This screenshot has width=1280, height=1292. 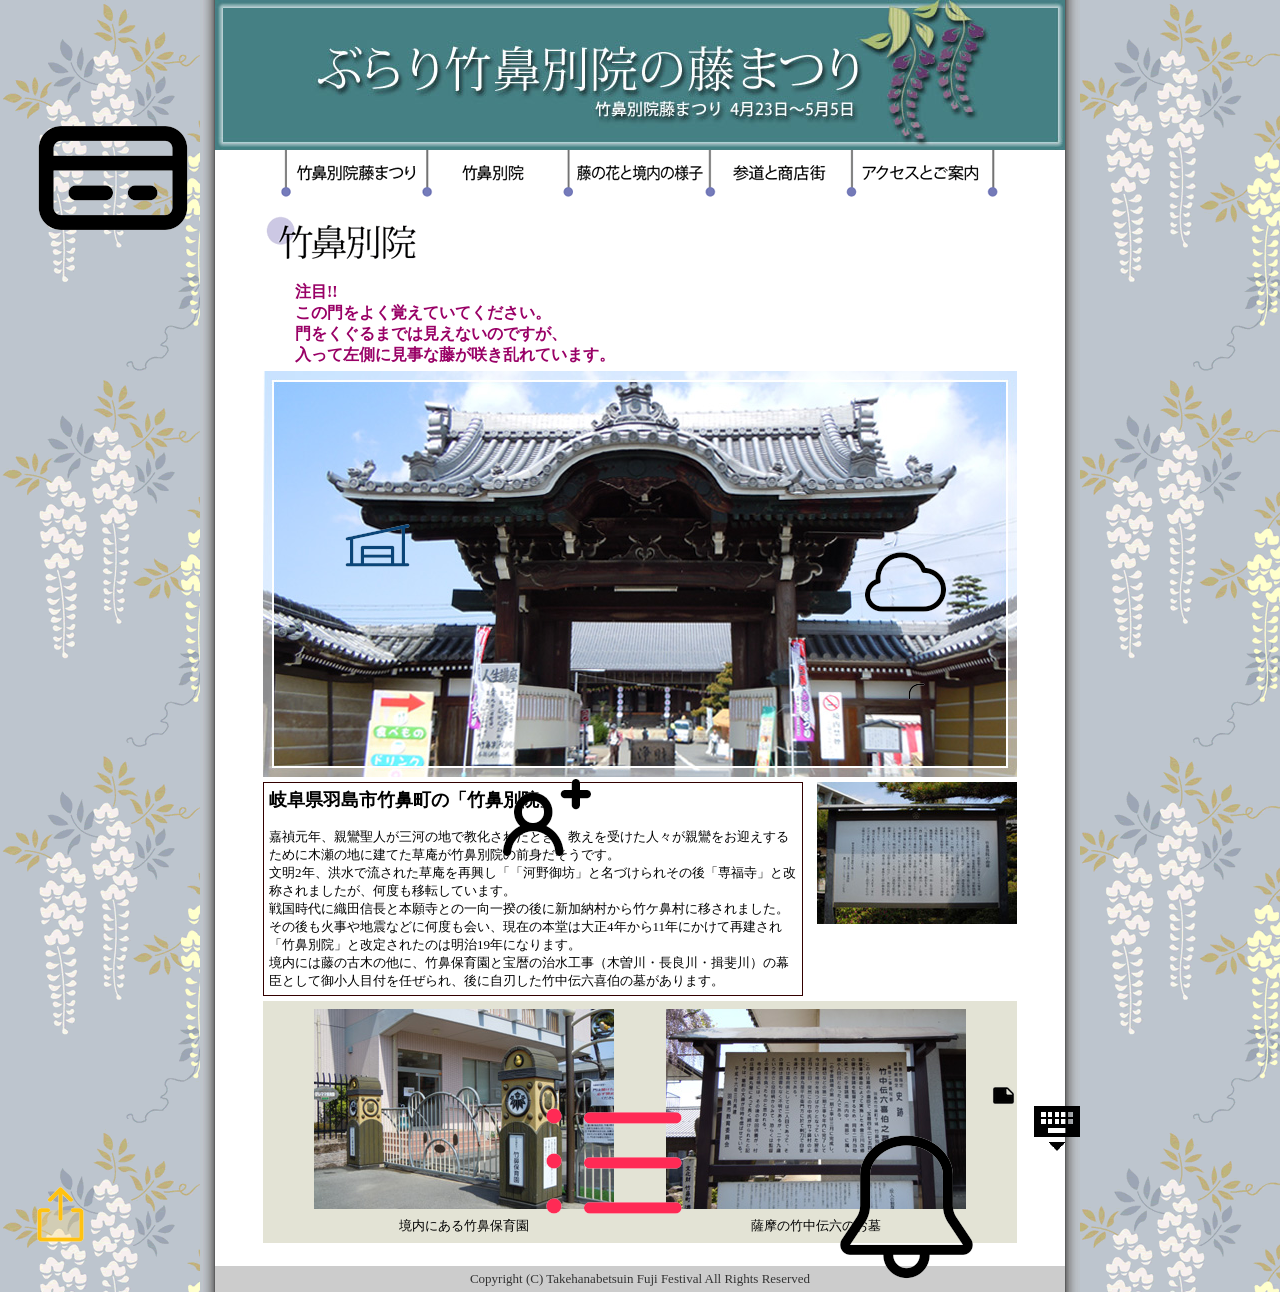 What do you see at coordinates (905, 584) in the screenshot?
I see `access cloud storage` at bounding box center [905, 584].